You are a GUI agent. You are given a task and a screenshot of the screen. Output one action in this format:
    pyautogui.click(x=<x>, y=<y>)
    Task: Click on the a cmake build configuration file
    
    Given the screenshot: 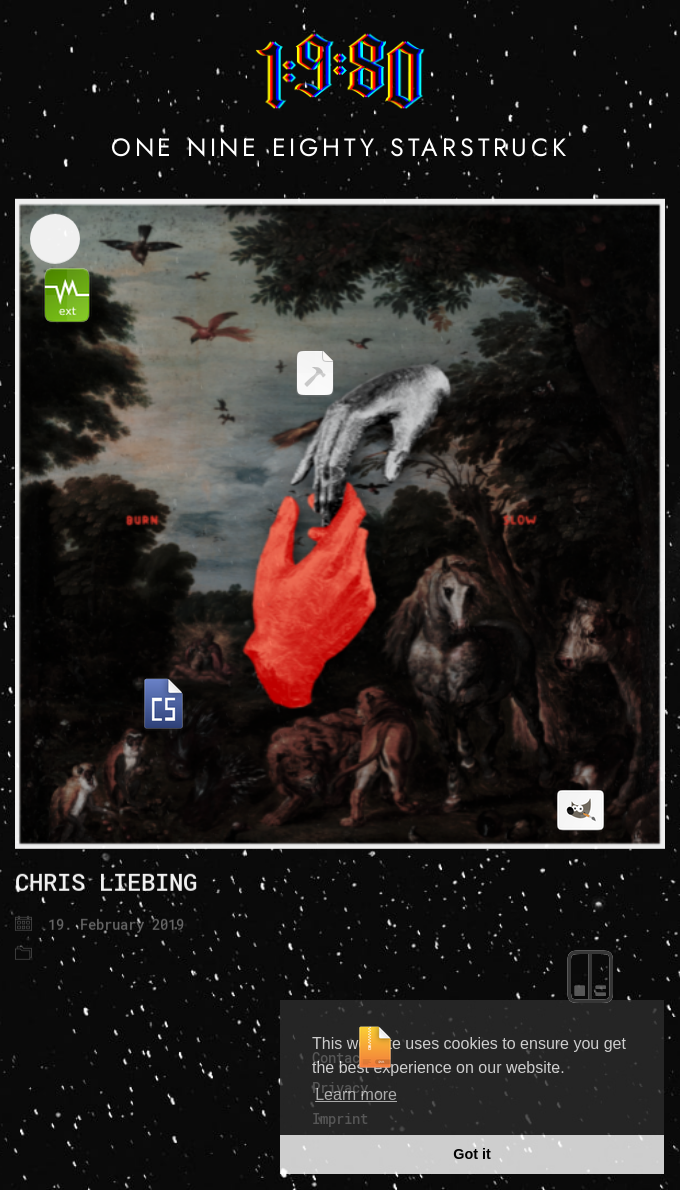 What is the action you would take?
    pyautogui.click(x=315, y=373)
    